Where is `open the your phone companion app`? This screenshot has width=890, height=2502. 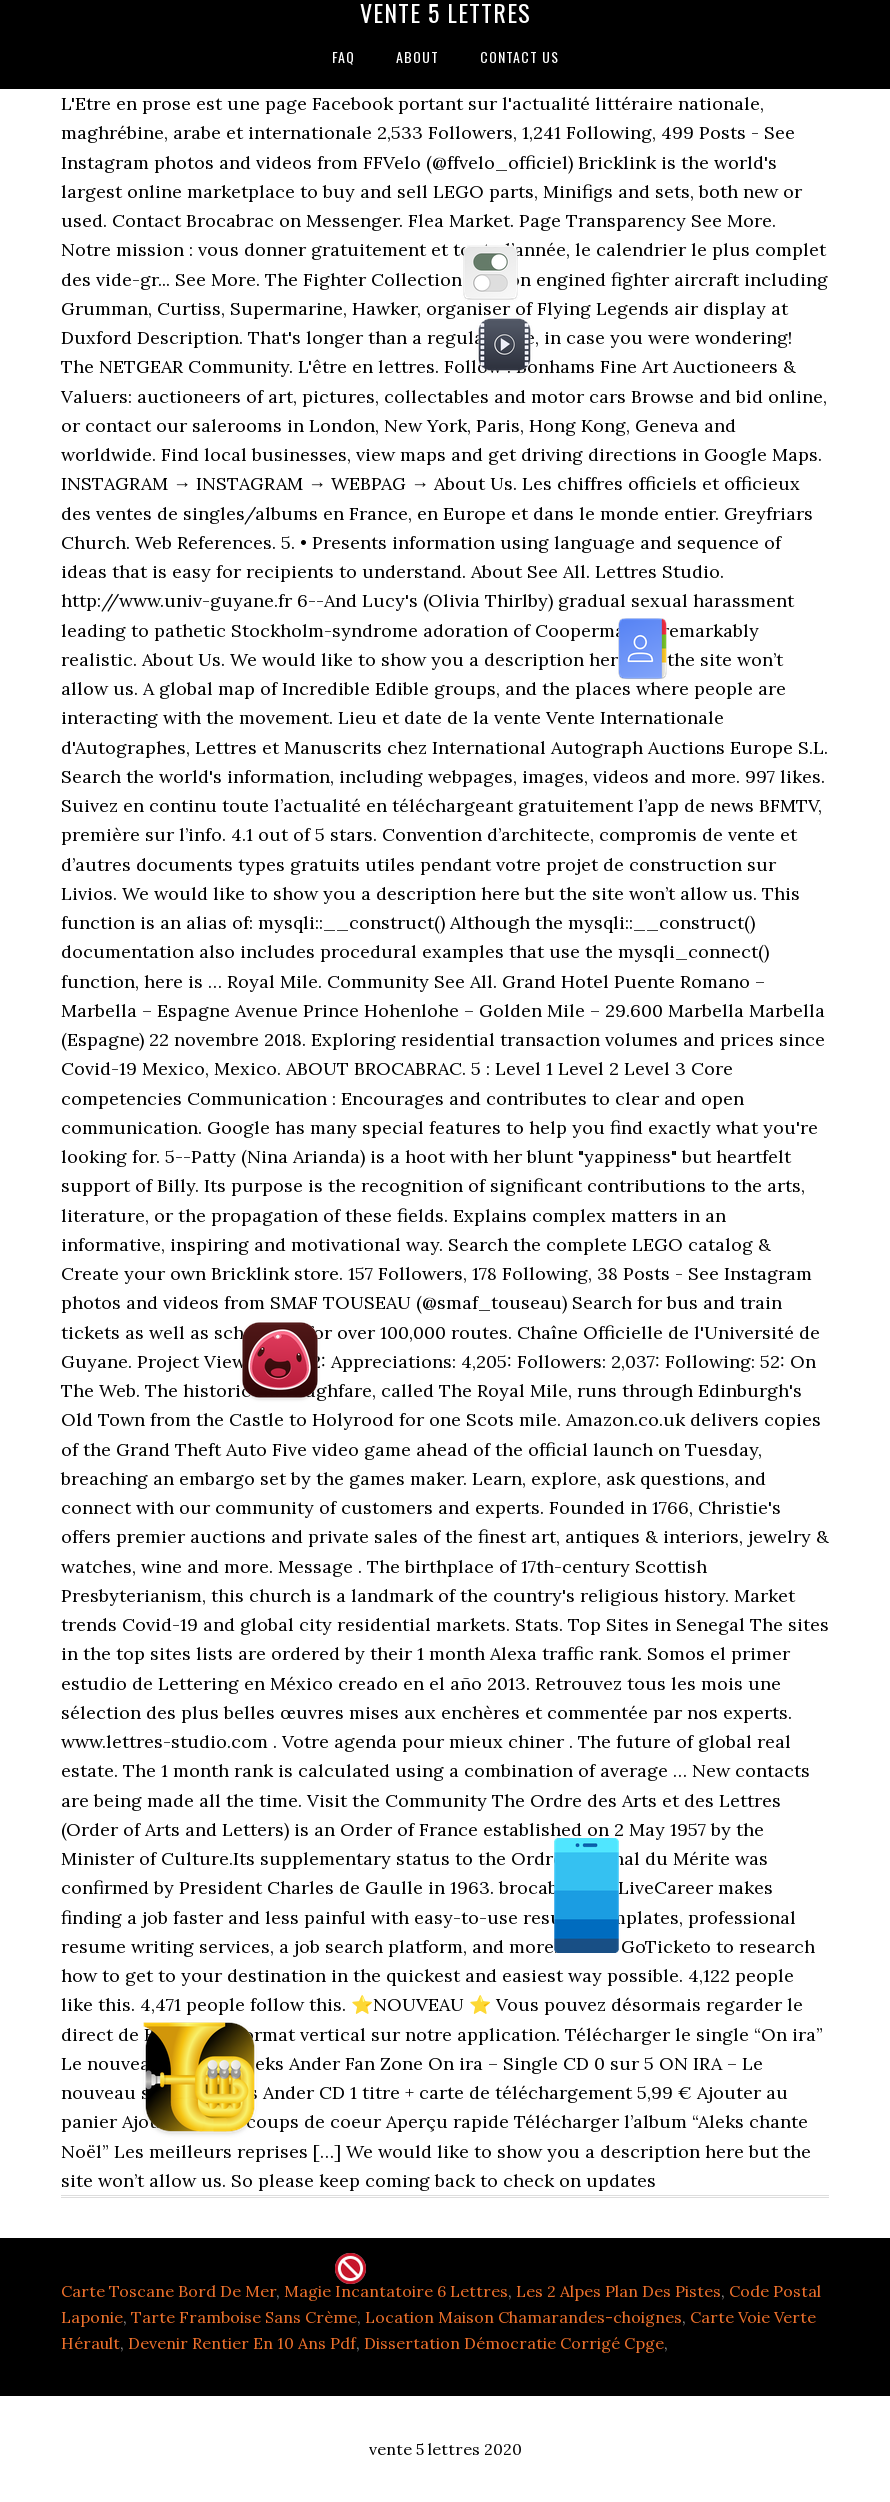
open the your phone companion app is located at coordinates (586, 1895).